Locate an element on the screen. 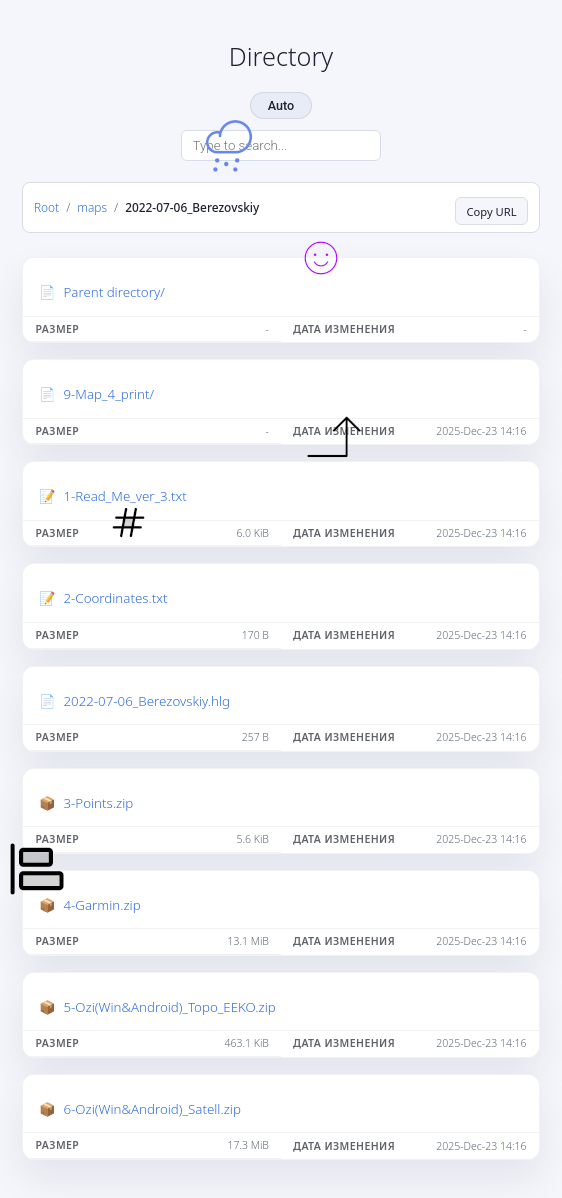 This screenshot has height=1198, width=562. view or browse hashtags is located at coordinates (128, 522).